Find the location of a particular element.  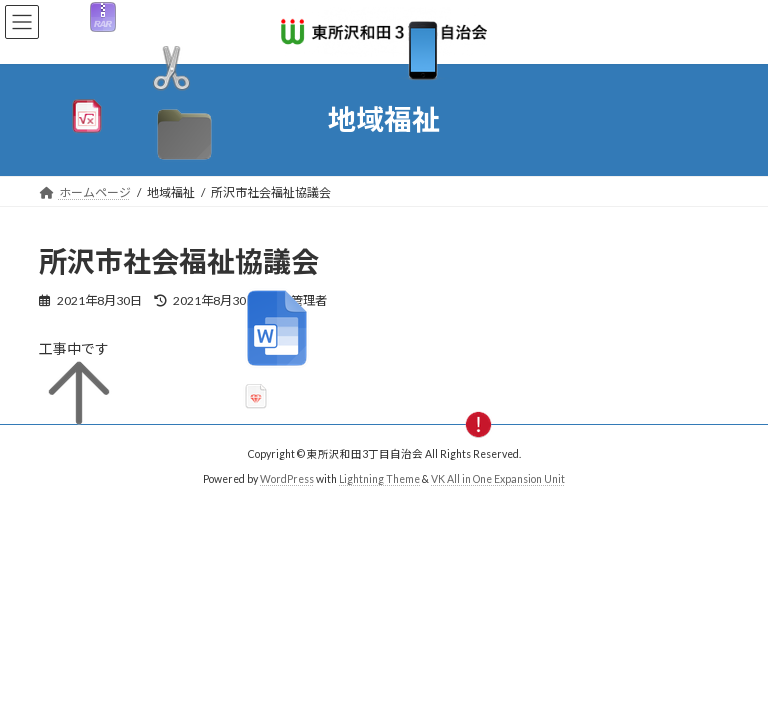

indicates a critical error or dangerous action is located at coordinates (478, 424).